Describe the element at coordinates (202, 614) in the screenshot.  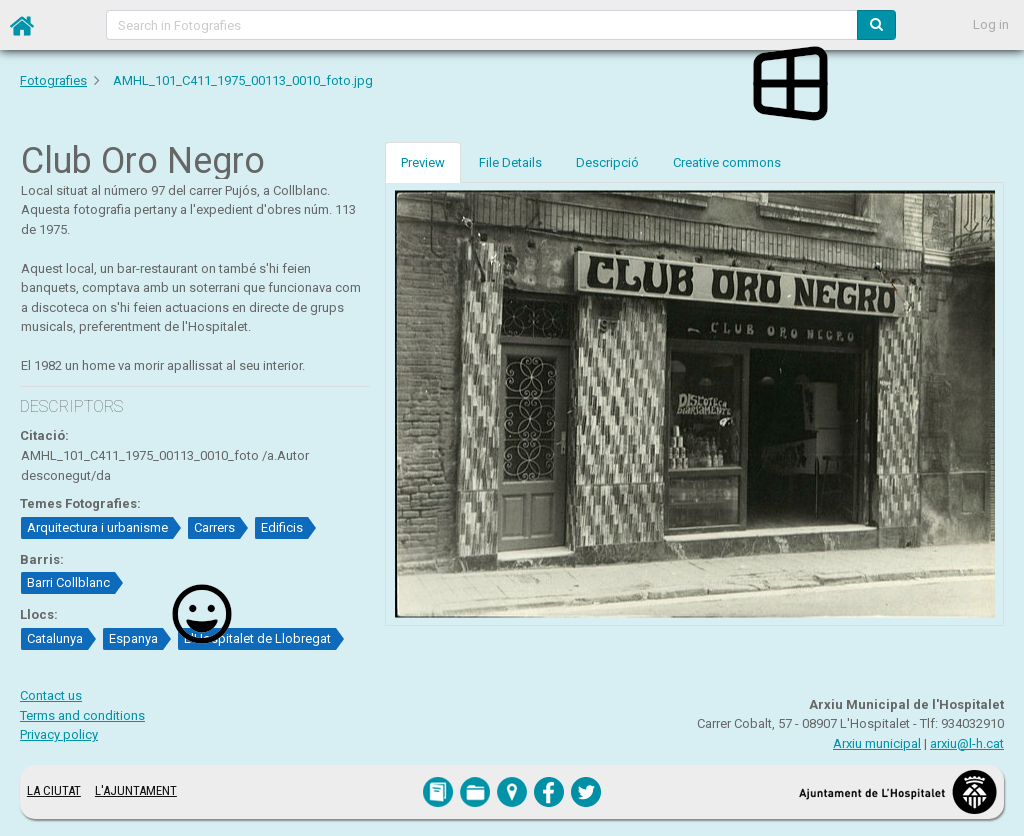
I see `react with a happy expression` at that location.